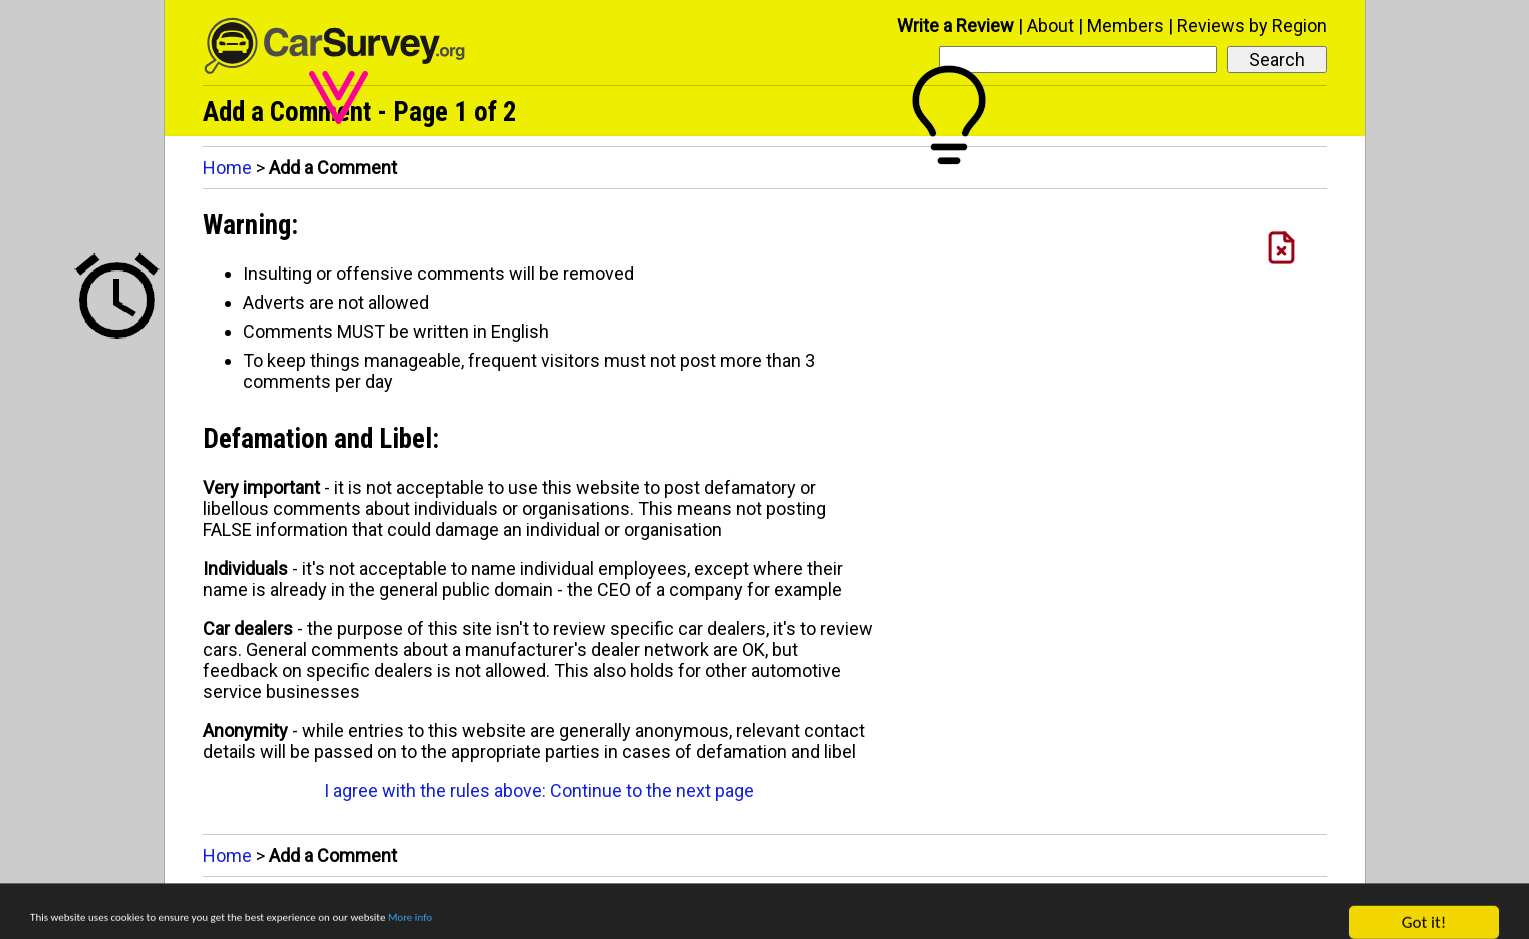 This screenshot has width=1529, height=939. Describe the element at coordinates (338, 97) in the screenshot. I see `Vue.js framework logo` at that location.